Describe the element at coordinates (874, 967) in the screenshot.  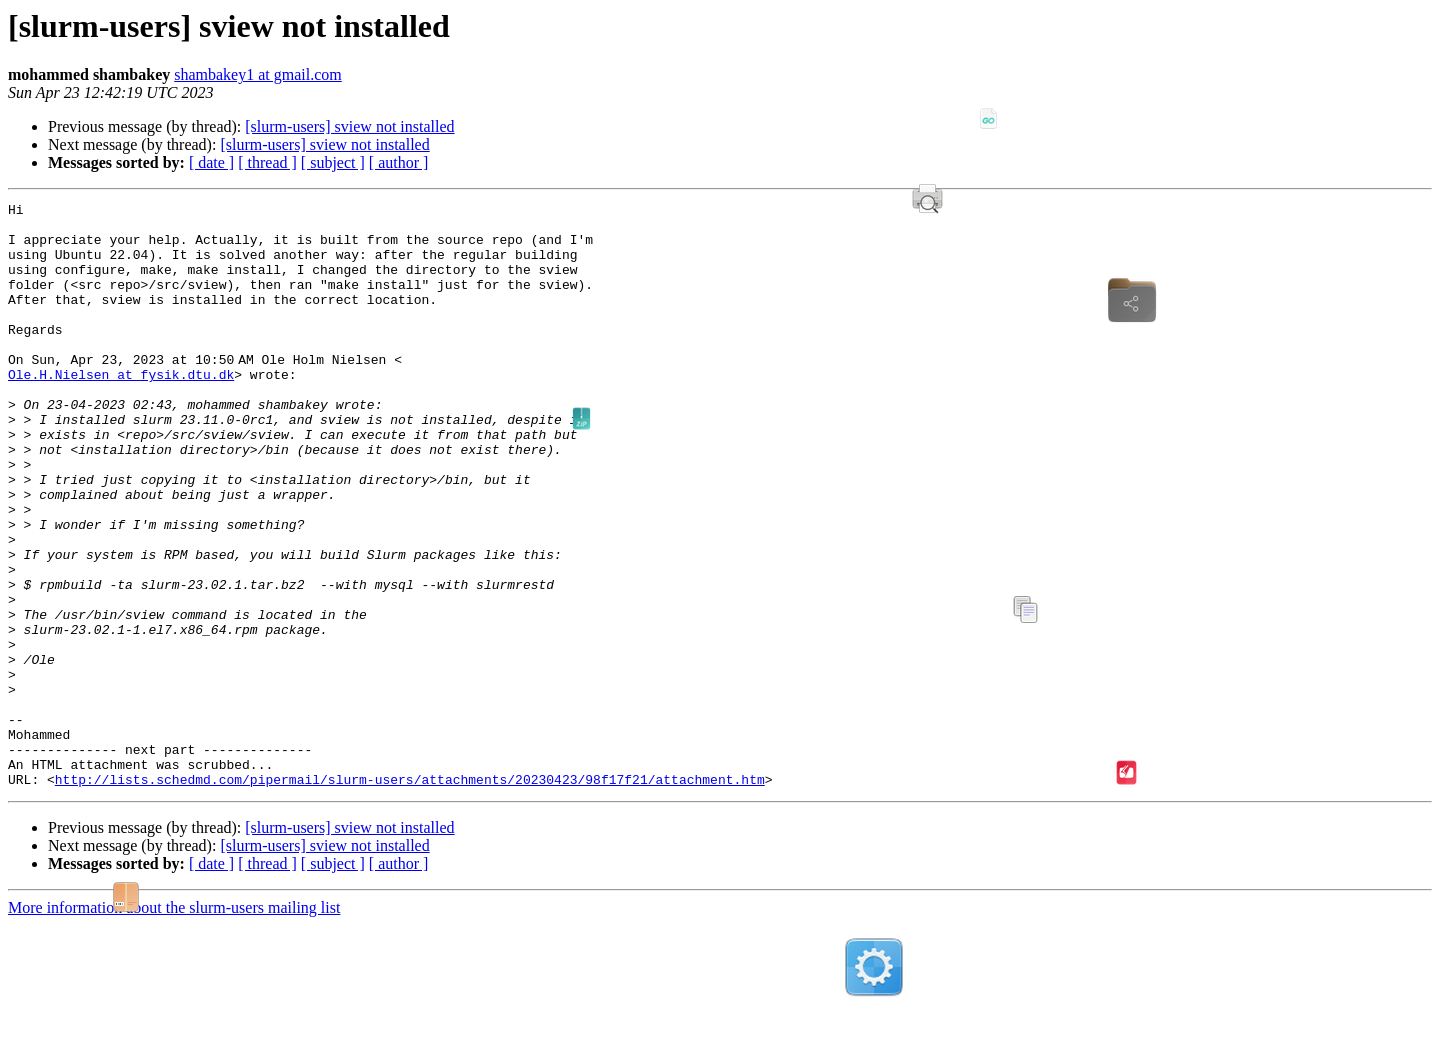
I see `windows installer package file` at that location.